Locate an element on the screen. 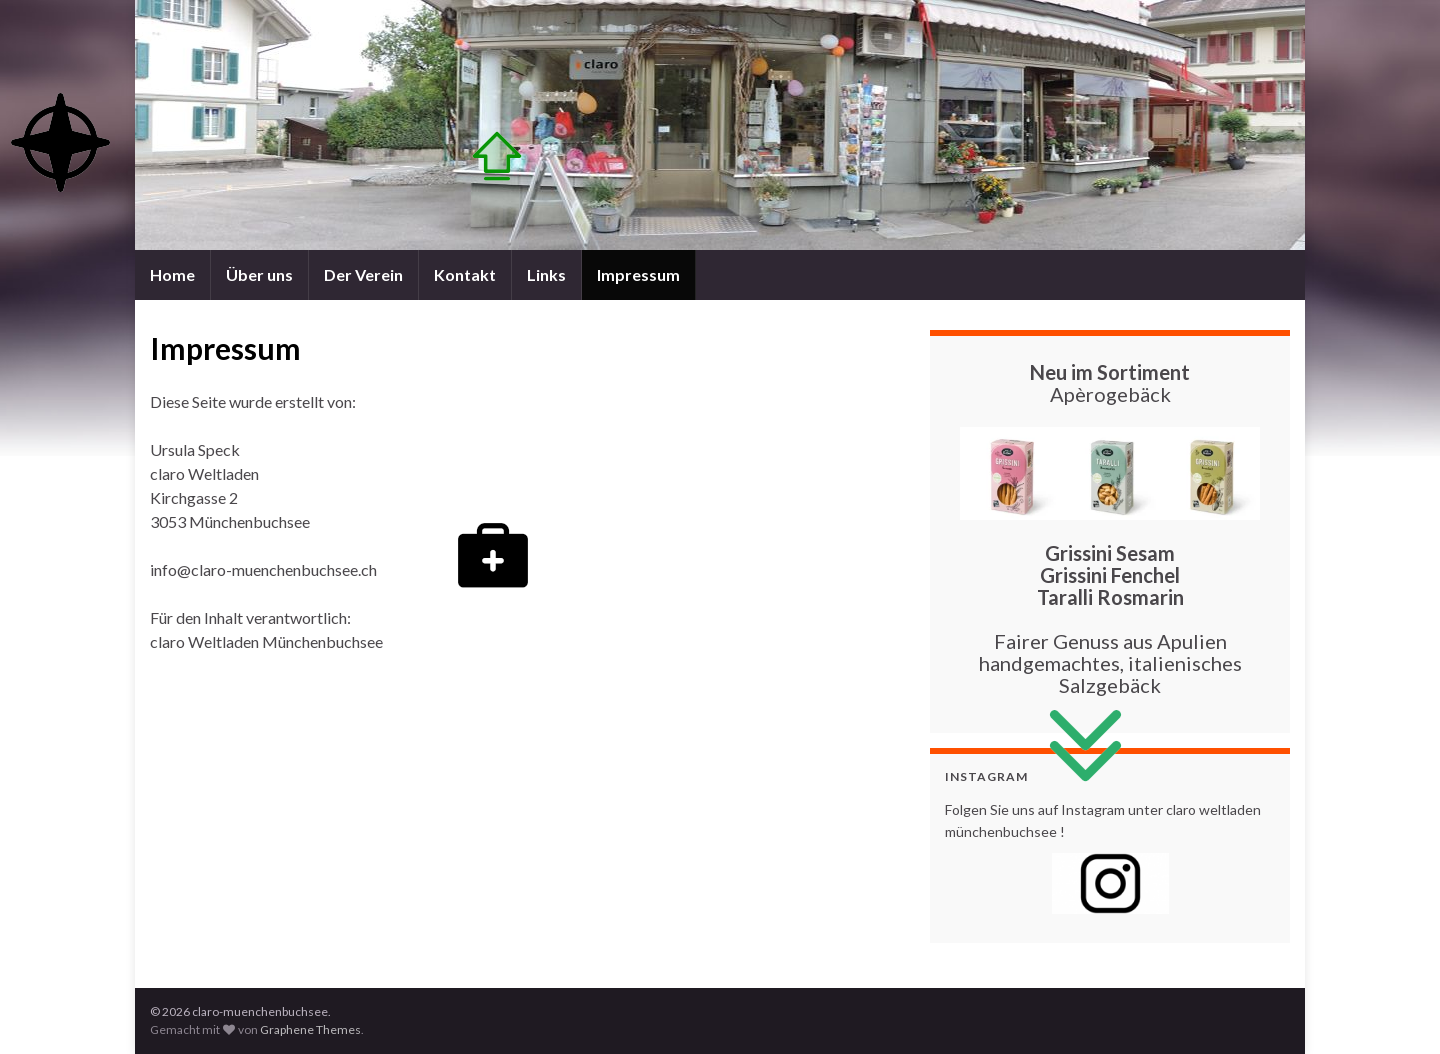  expand content or show more items below is located at coordinates (1085, 742).